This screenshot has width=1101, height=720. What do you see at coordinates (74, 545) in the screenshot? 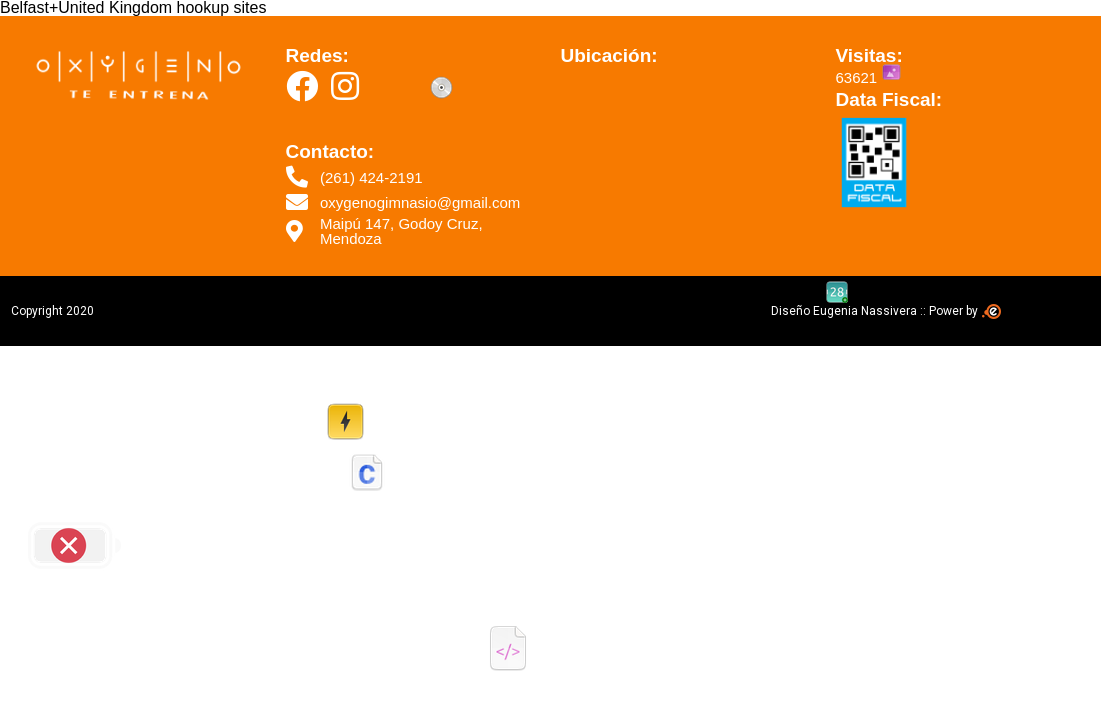
I see `indicates battery not detected or missing` at bounding box center [74, 545].